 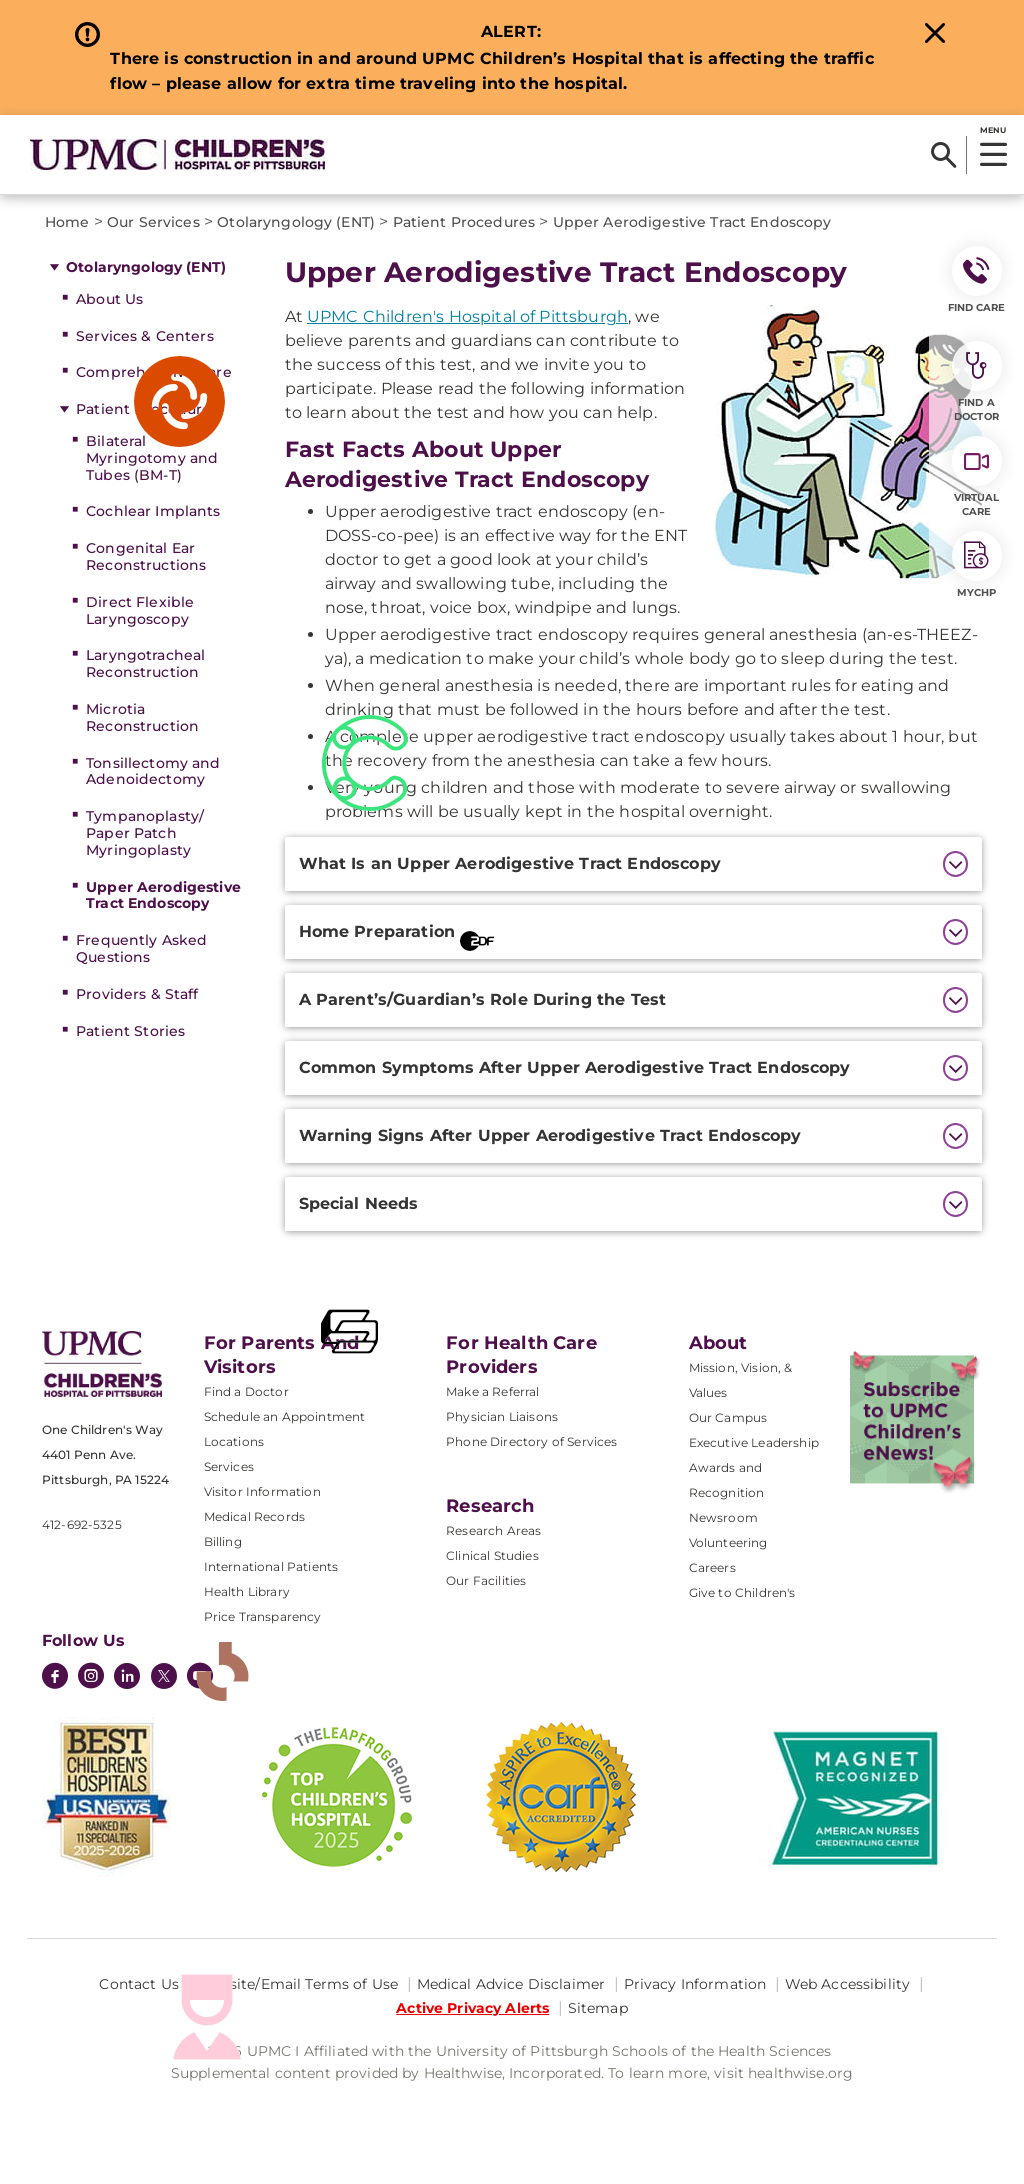 I want to click on ZDF German television network logo, so click(x=477, y=941).